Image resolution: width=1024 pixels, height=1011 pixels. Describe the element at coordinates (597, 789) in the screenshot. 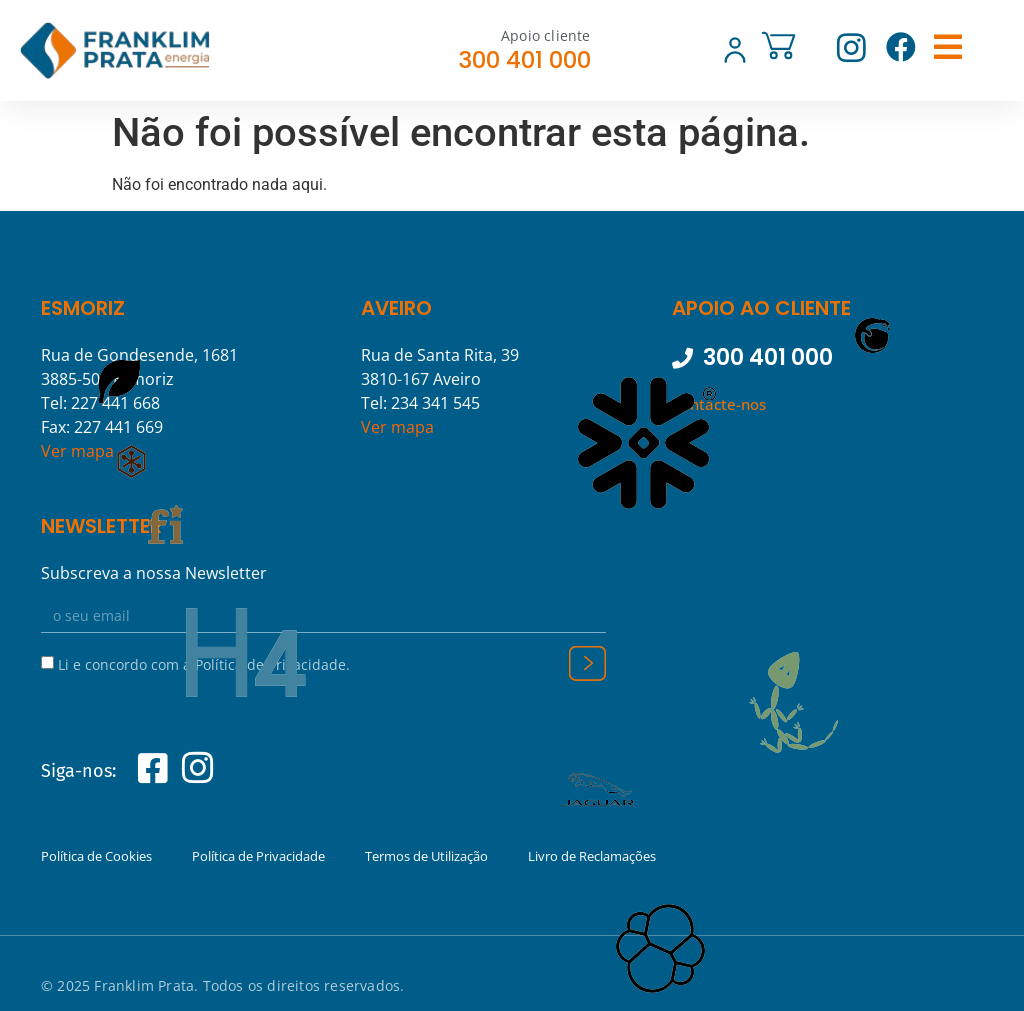

I see `jaguar brand logo` at that location.